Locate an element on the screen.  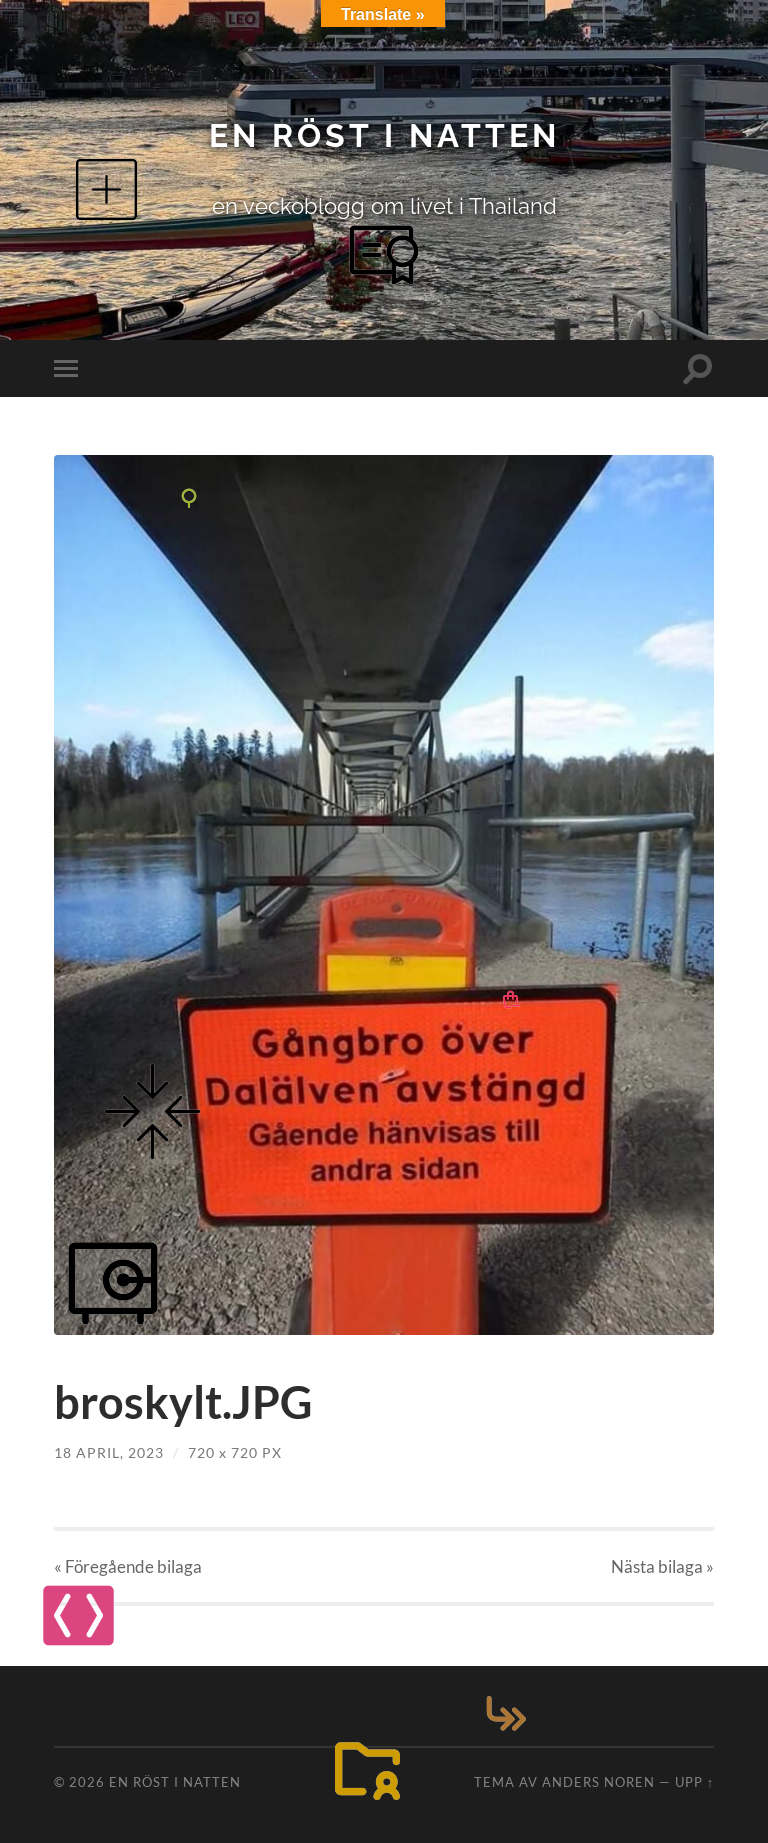
forward or redirect content multiple times is located at coordinates (507, 1714).